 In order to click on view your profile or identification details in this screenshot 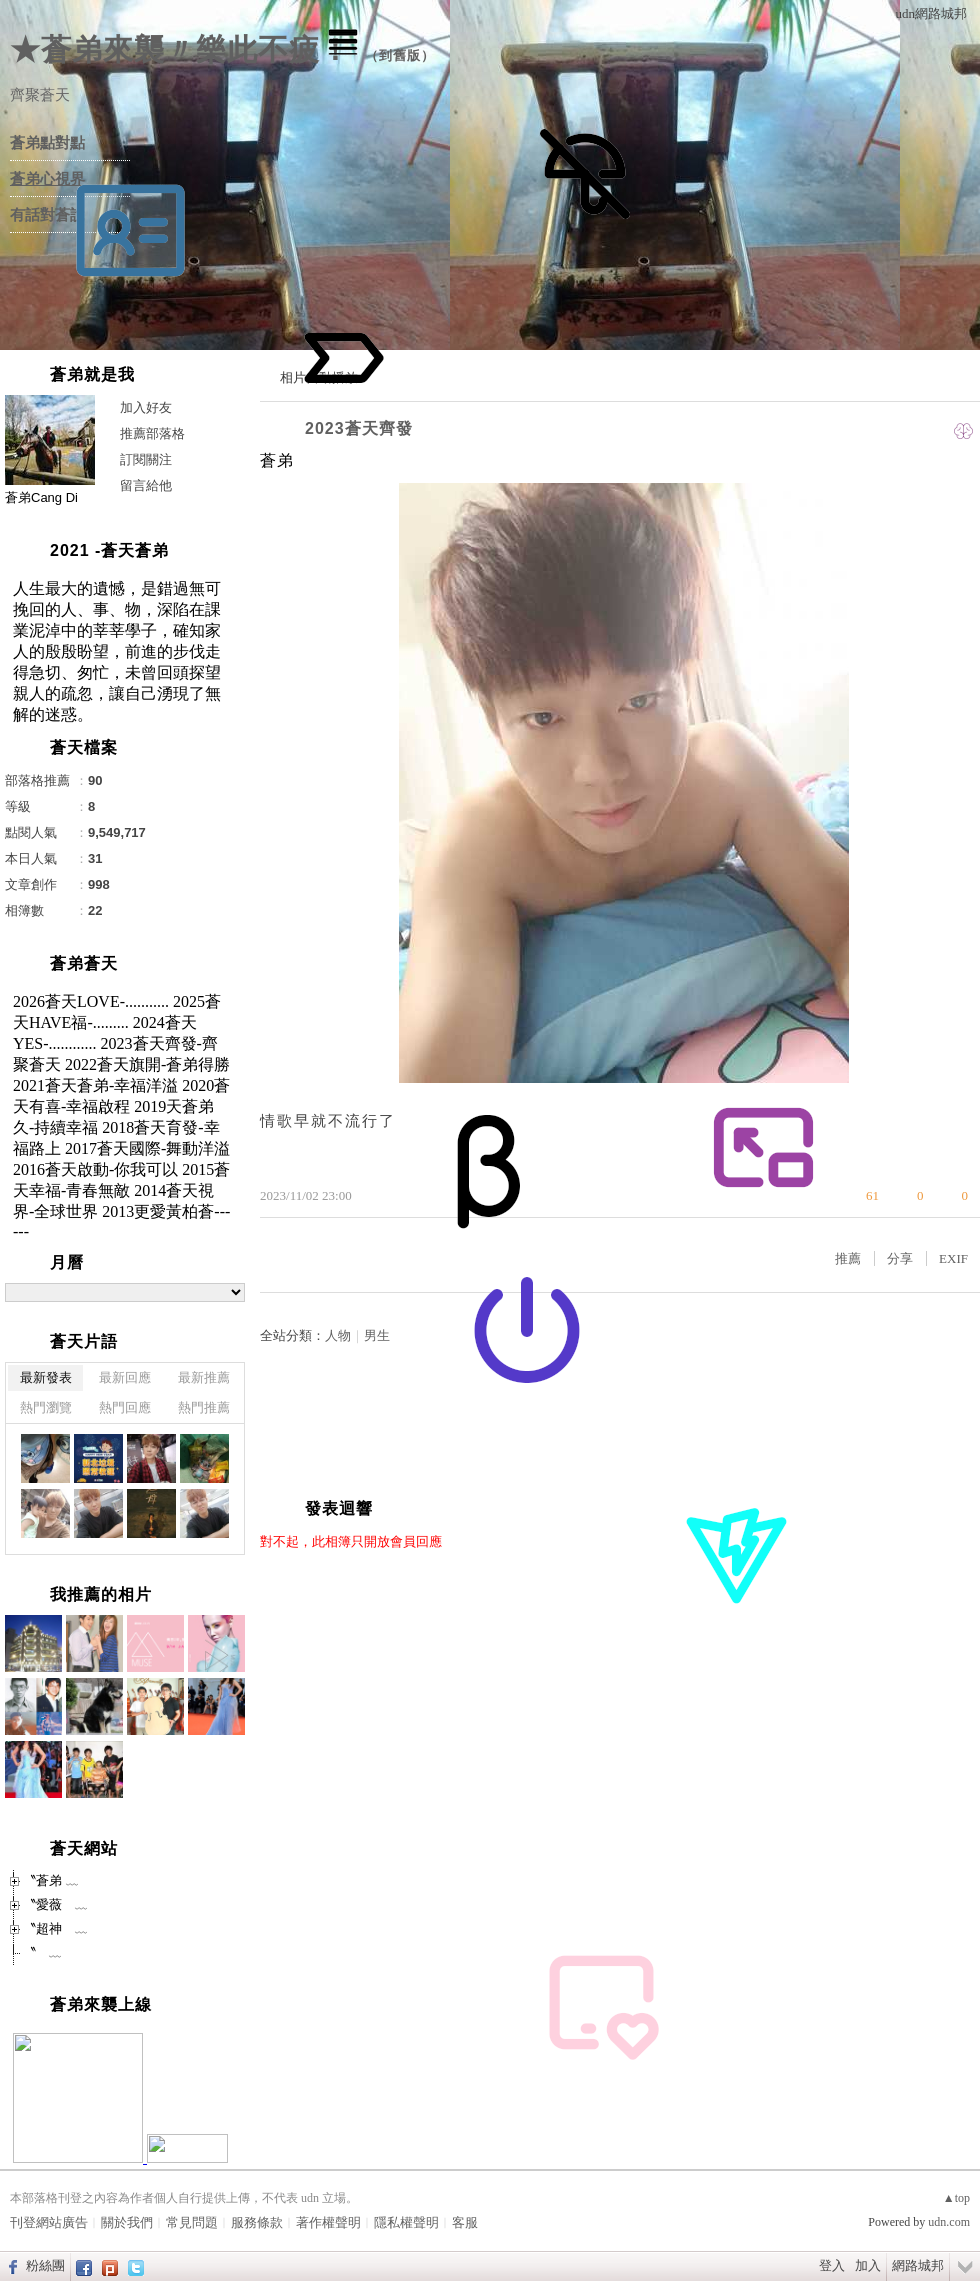, I will do `click(130, 230)`.